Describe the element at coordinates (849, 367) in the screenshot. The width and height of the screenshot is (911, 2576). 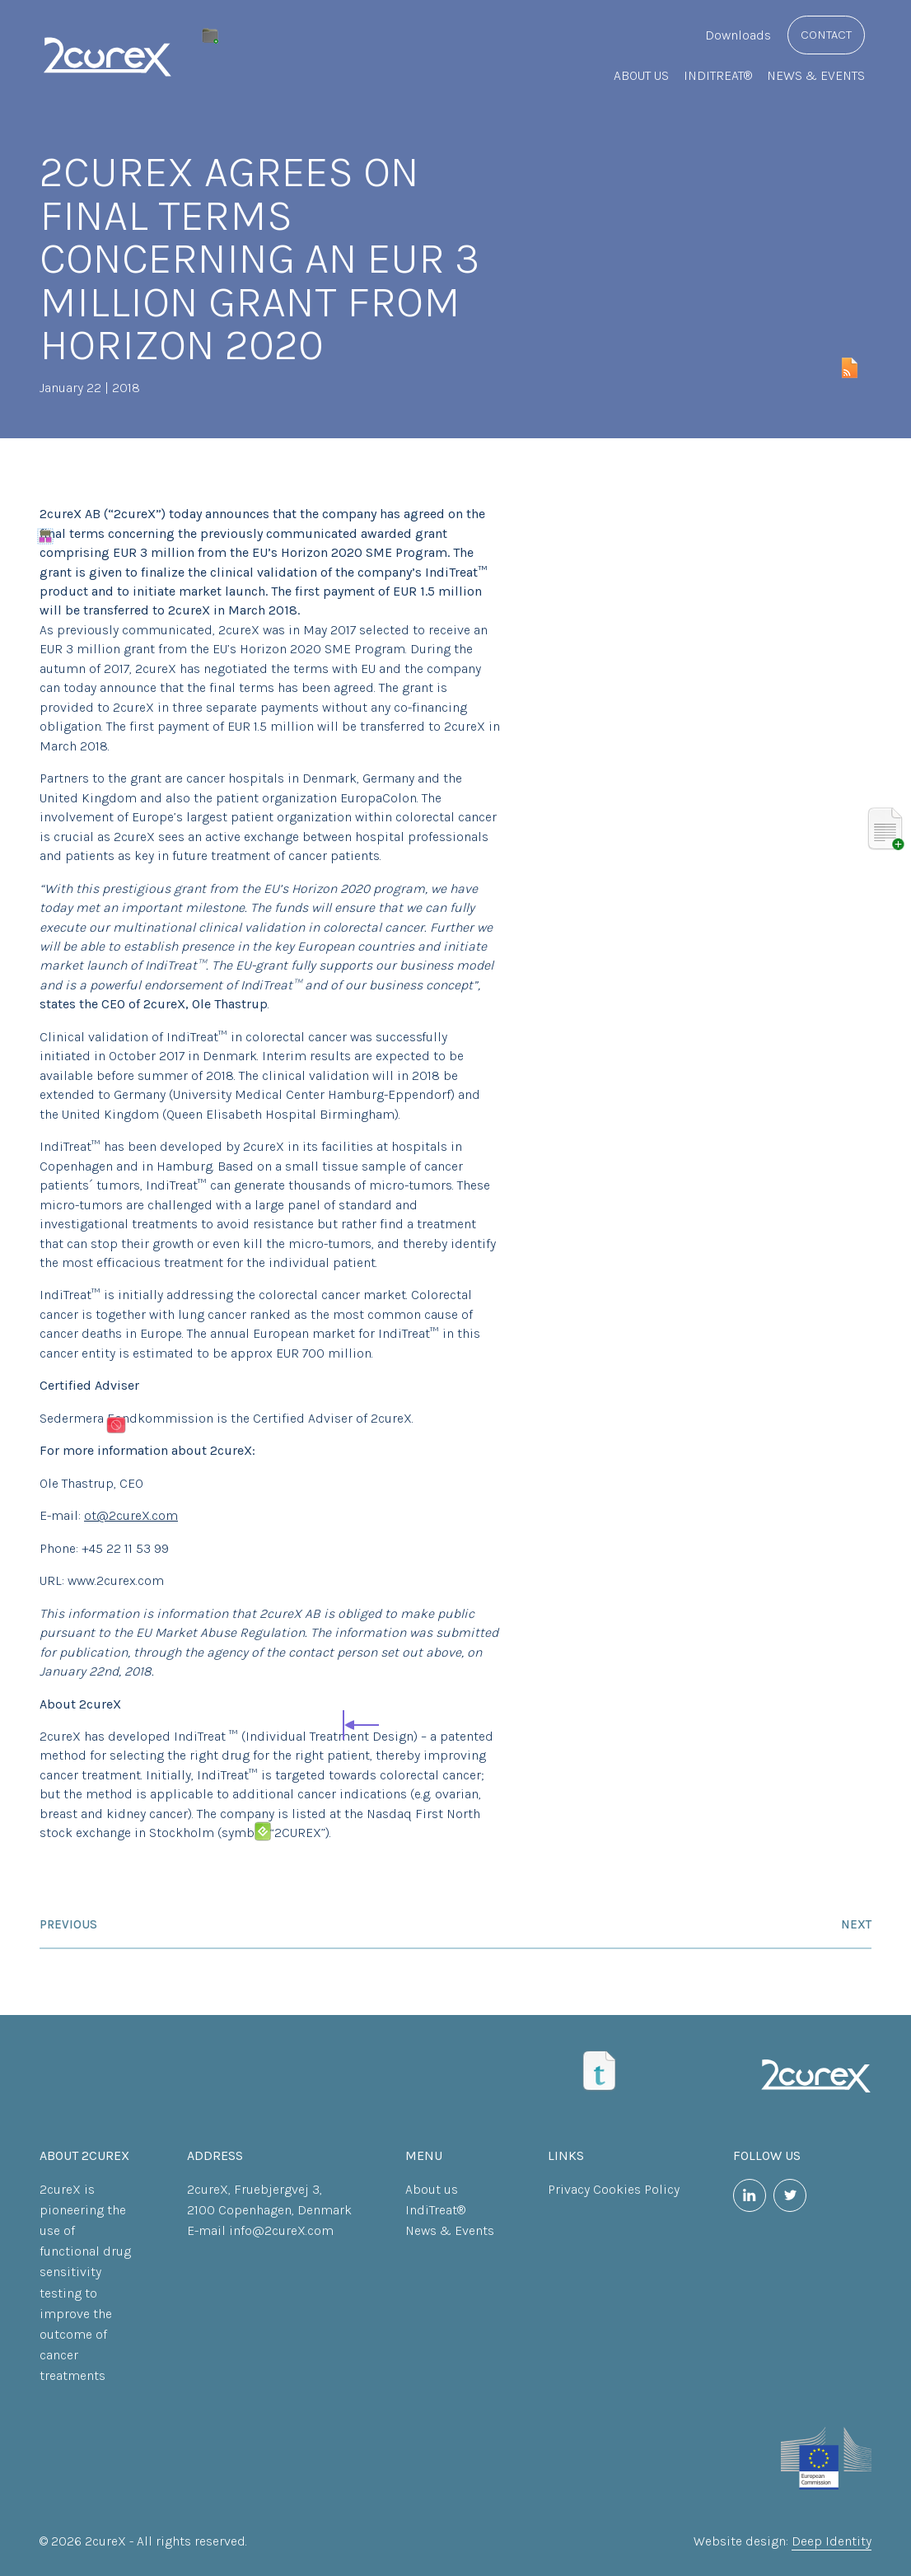
I see `an RSS or XML feed file` at that location.